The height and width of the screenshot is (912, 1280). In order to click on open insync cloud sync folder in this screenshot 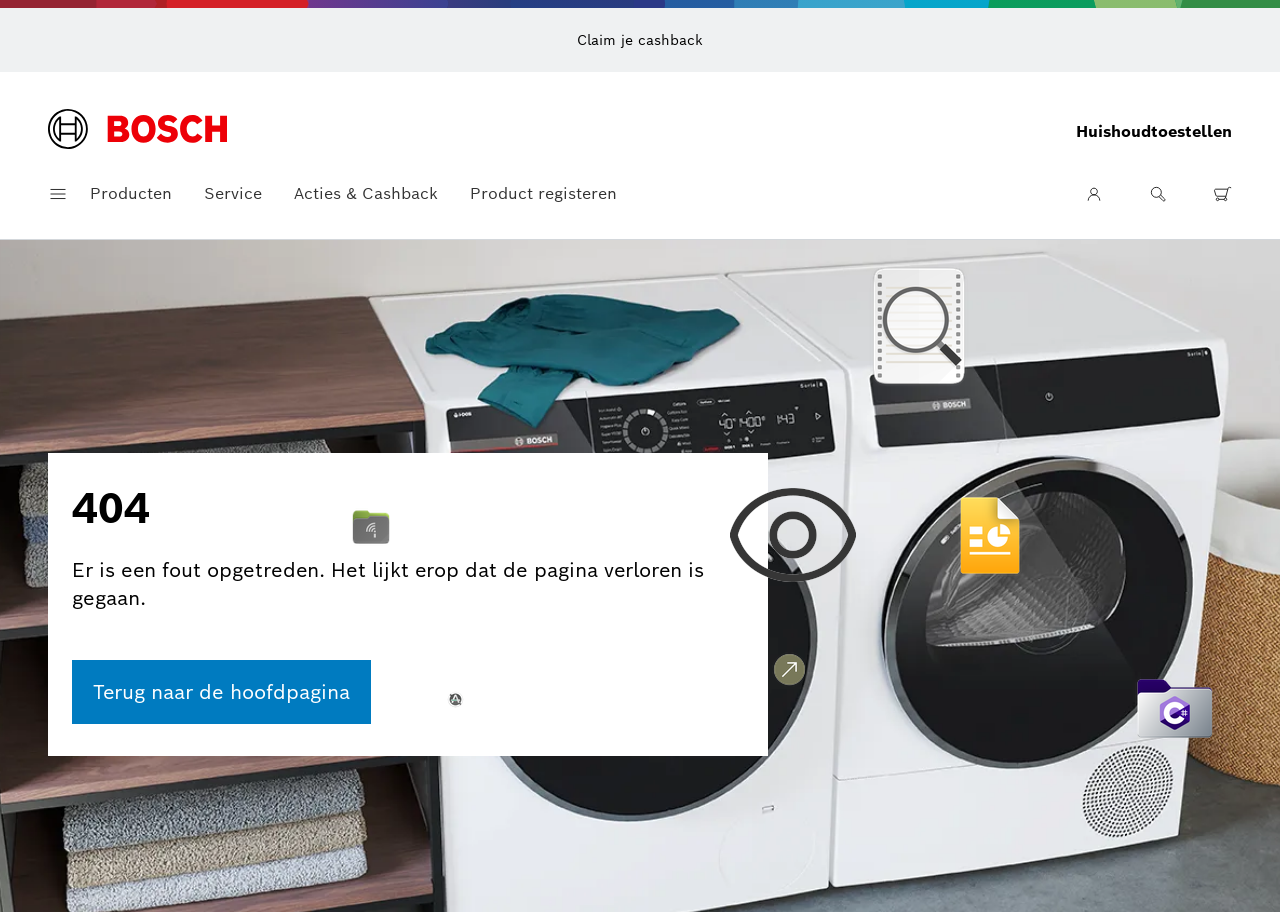, I will do `click(371, 527)`.